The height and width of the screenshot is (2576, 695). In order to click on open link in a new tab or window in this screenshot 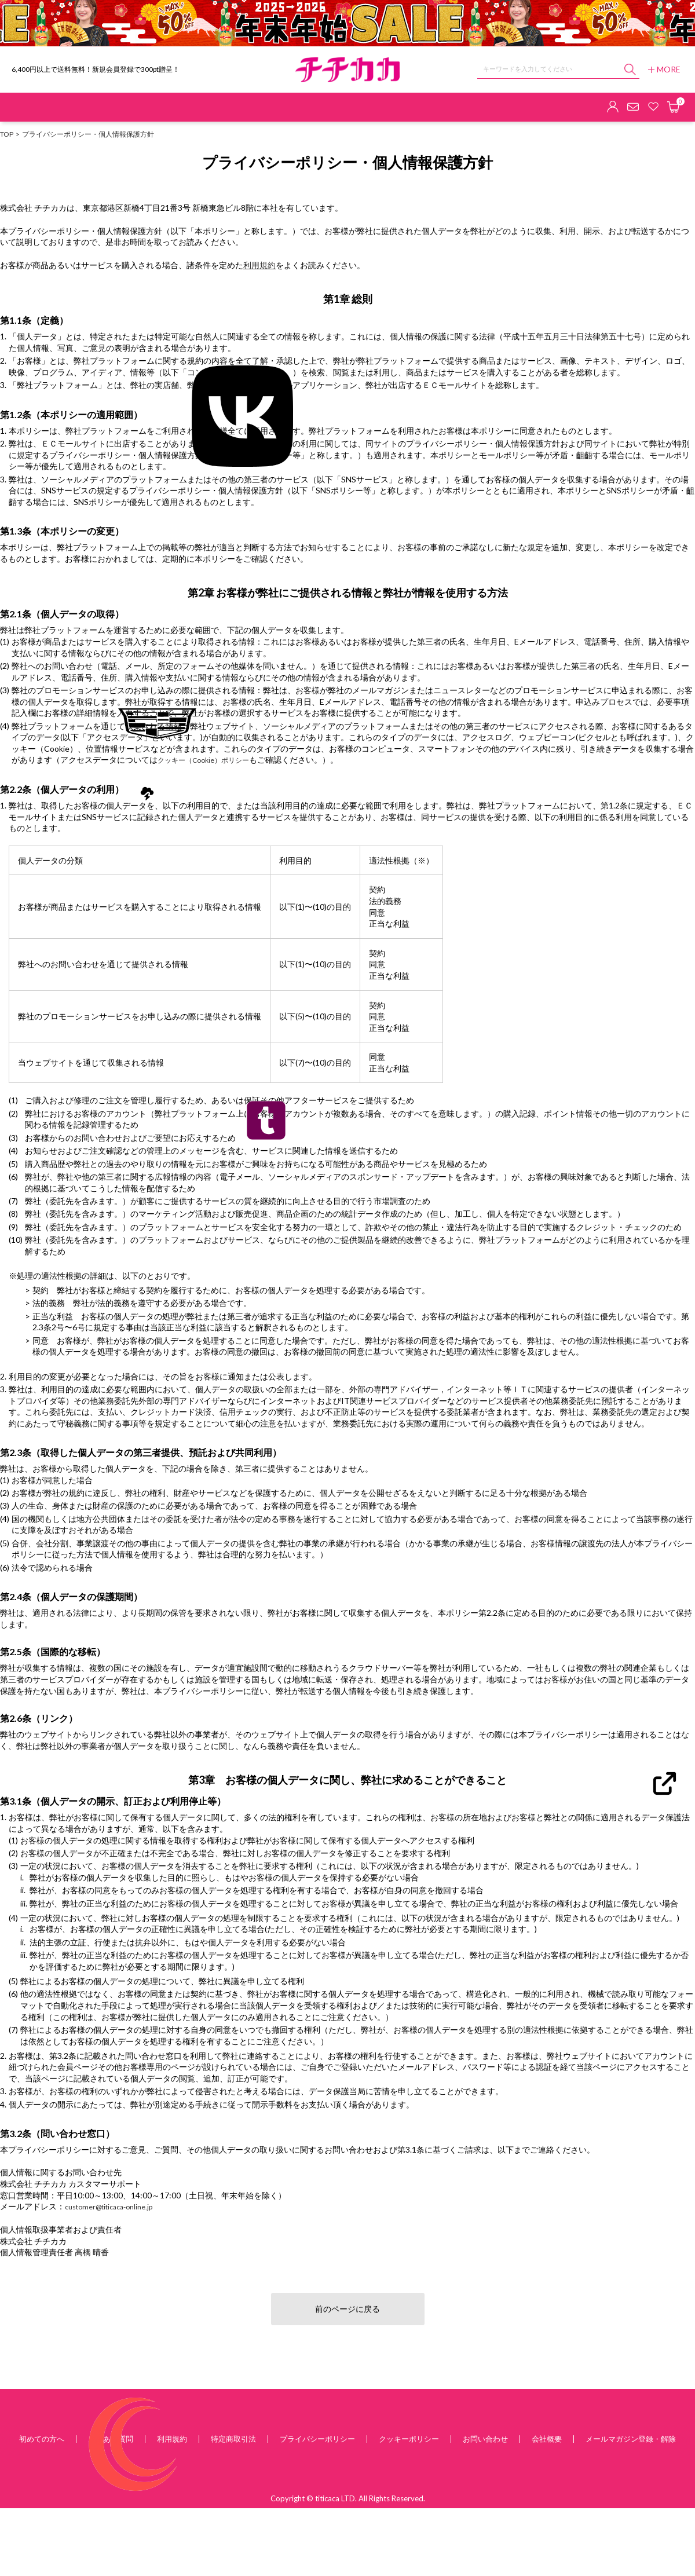, I will do `click(664, 1783)`.